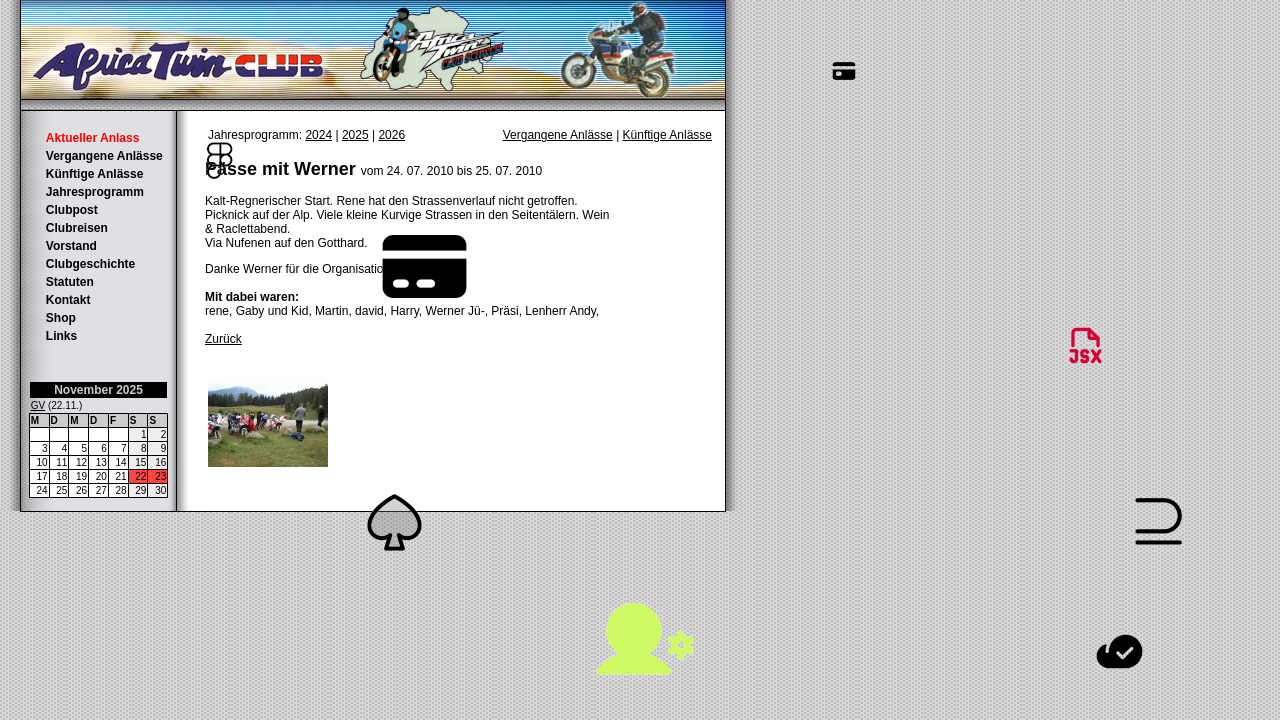  I want to click on access user settings or preferences, so click(642, 642).